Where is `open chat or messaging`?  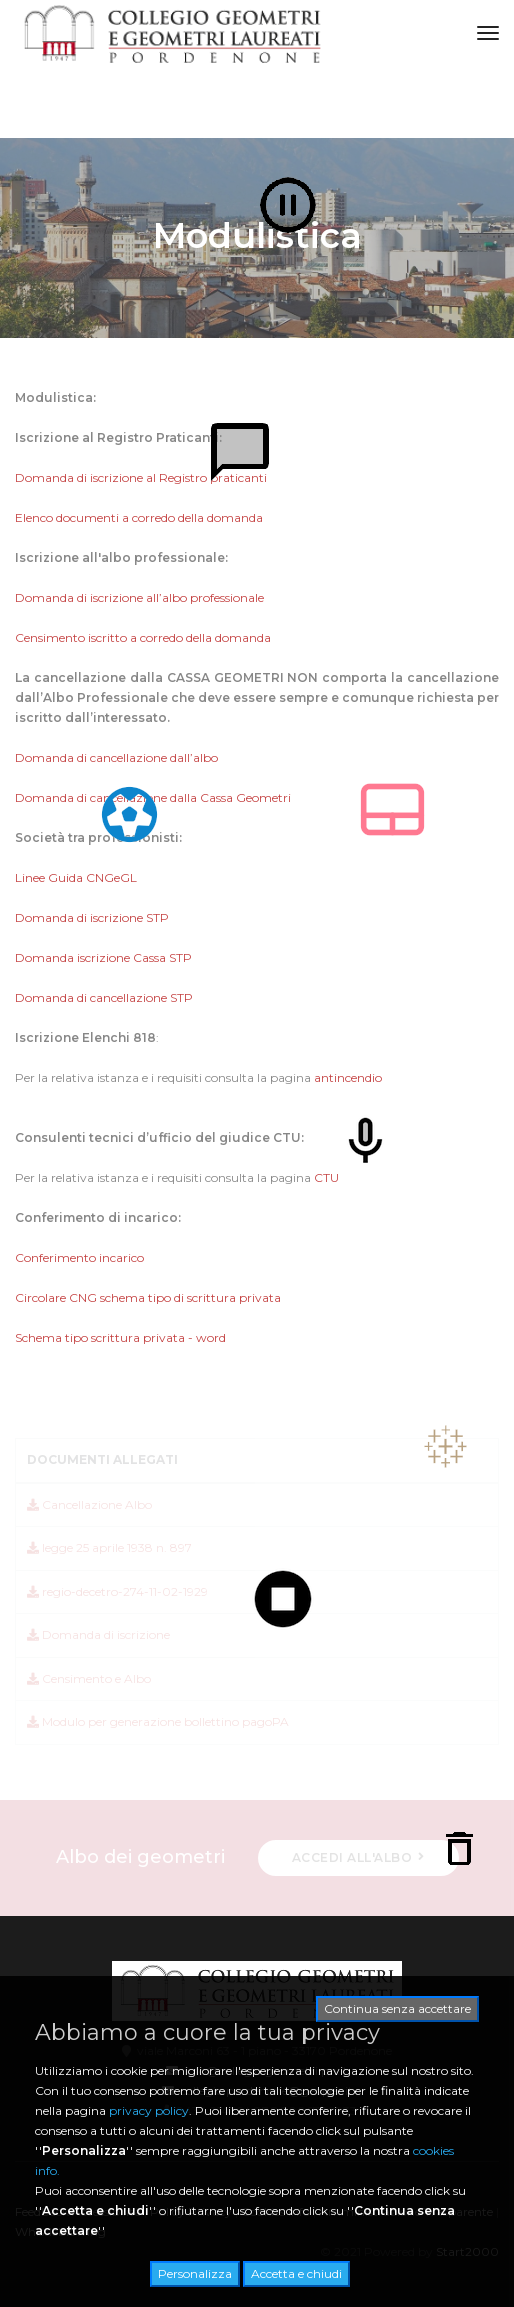
open chat or messaging is located at coordinates (240, 452).